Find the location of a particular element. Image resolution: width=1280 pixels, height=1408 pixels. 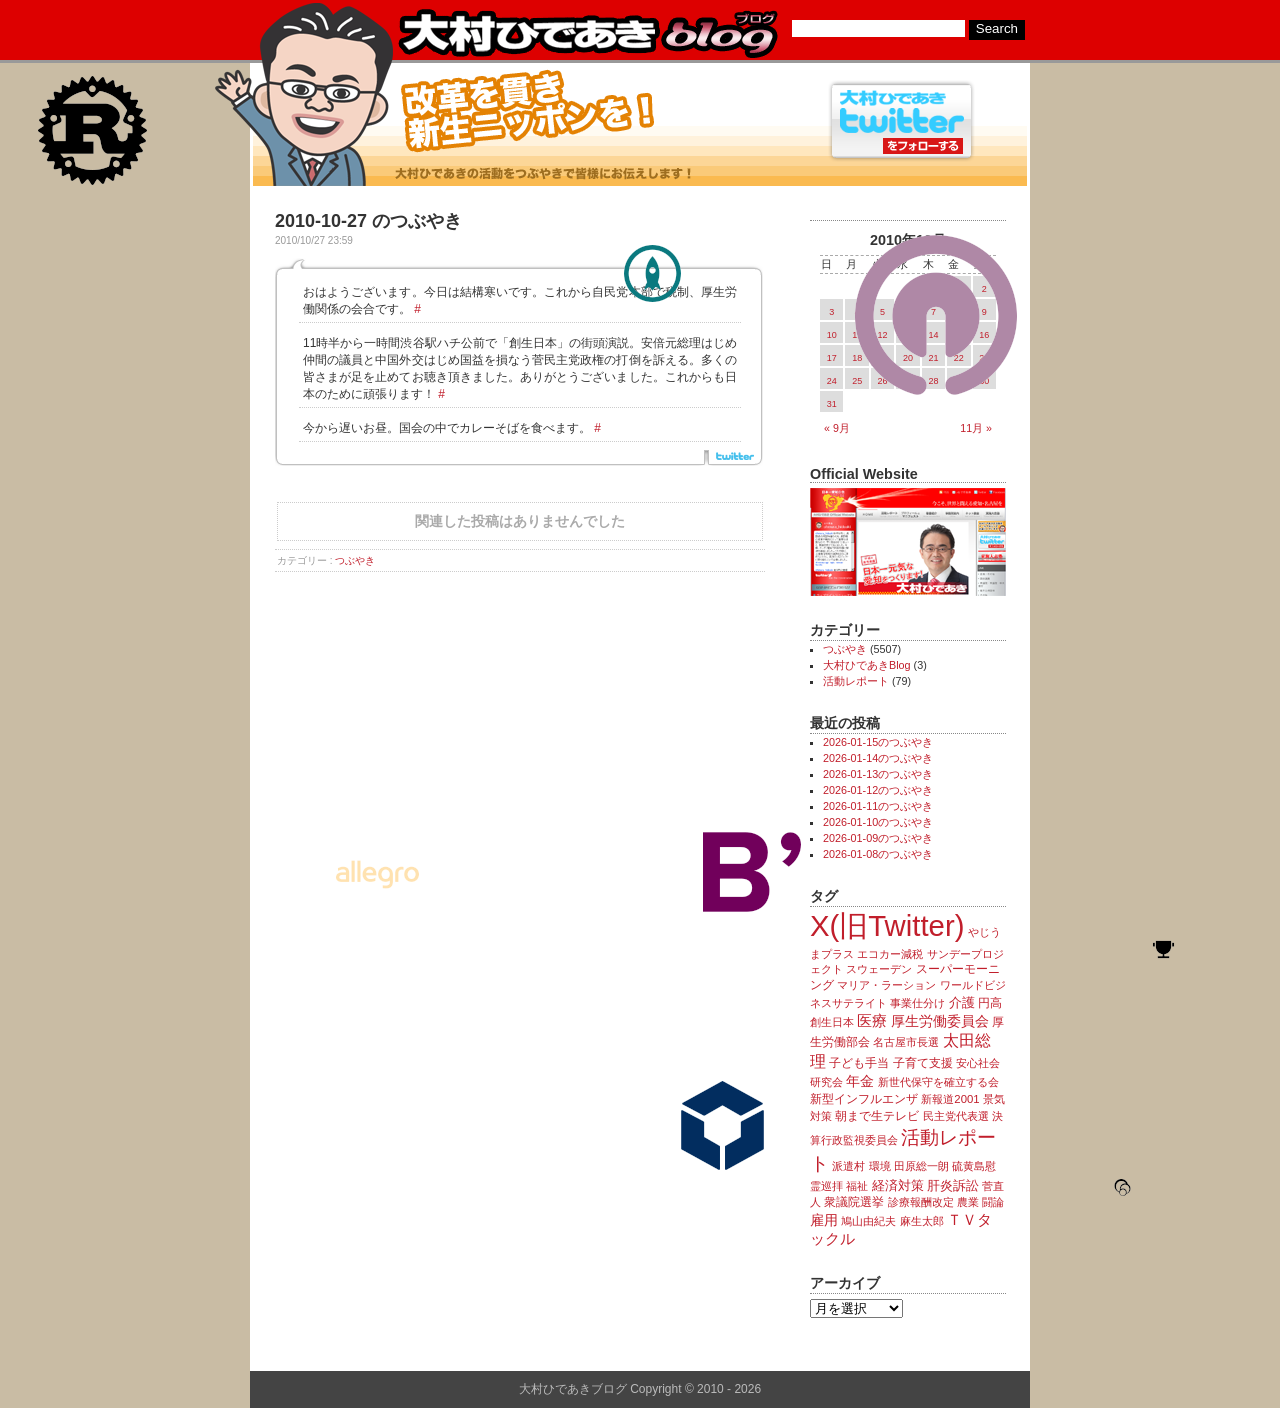

OCLC company logo is located at coordinates (1122, 1187).